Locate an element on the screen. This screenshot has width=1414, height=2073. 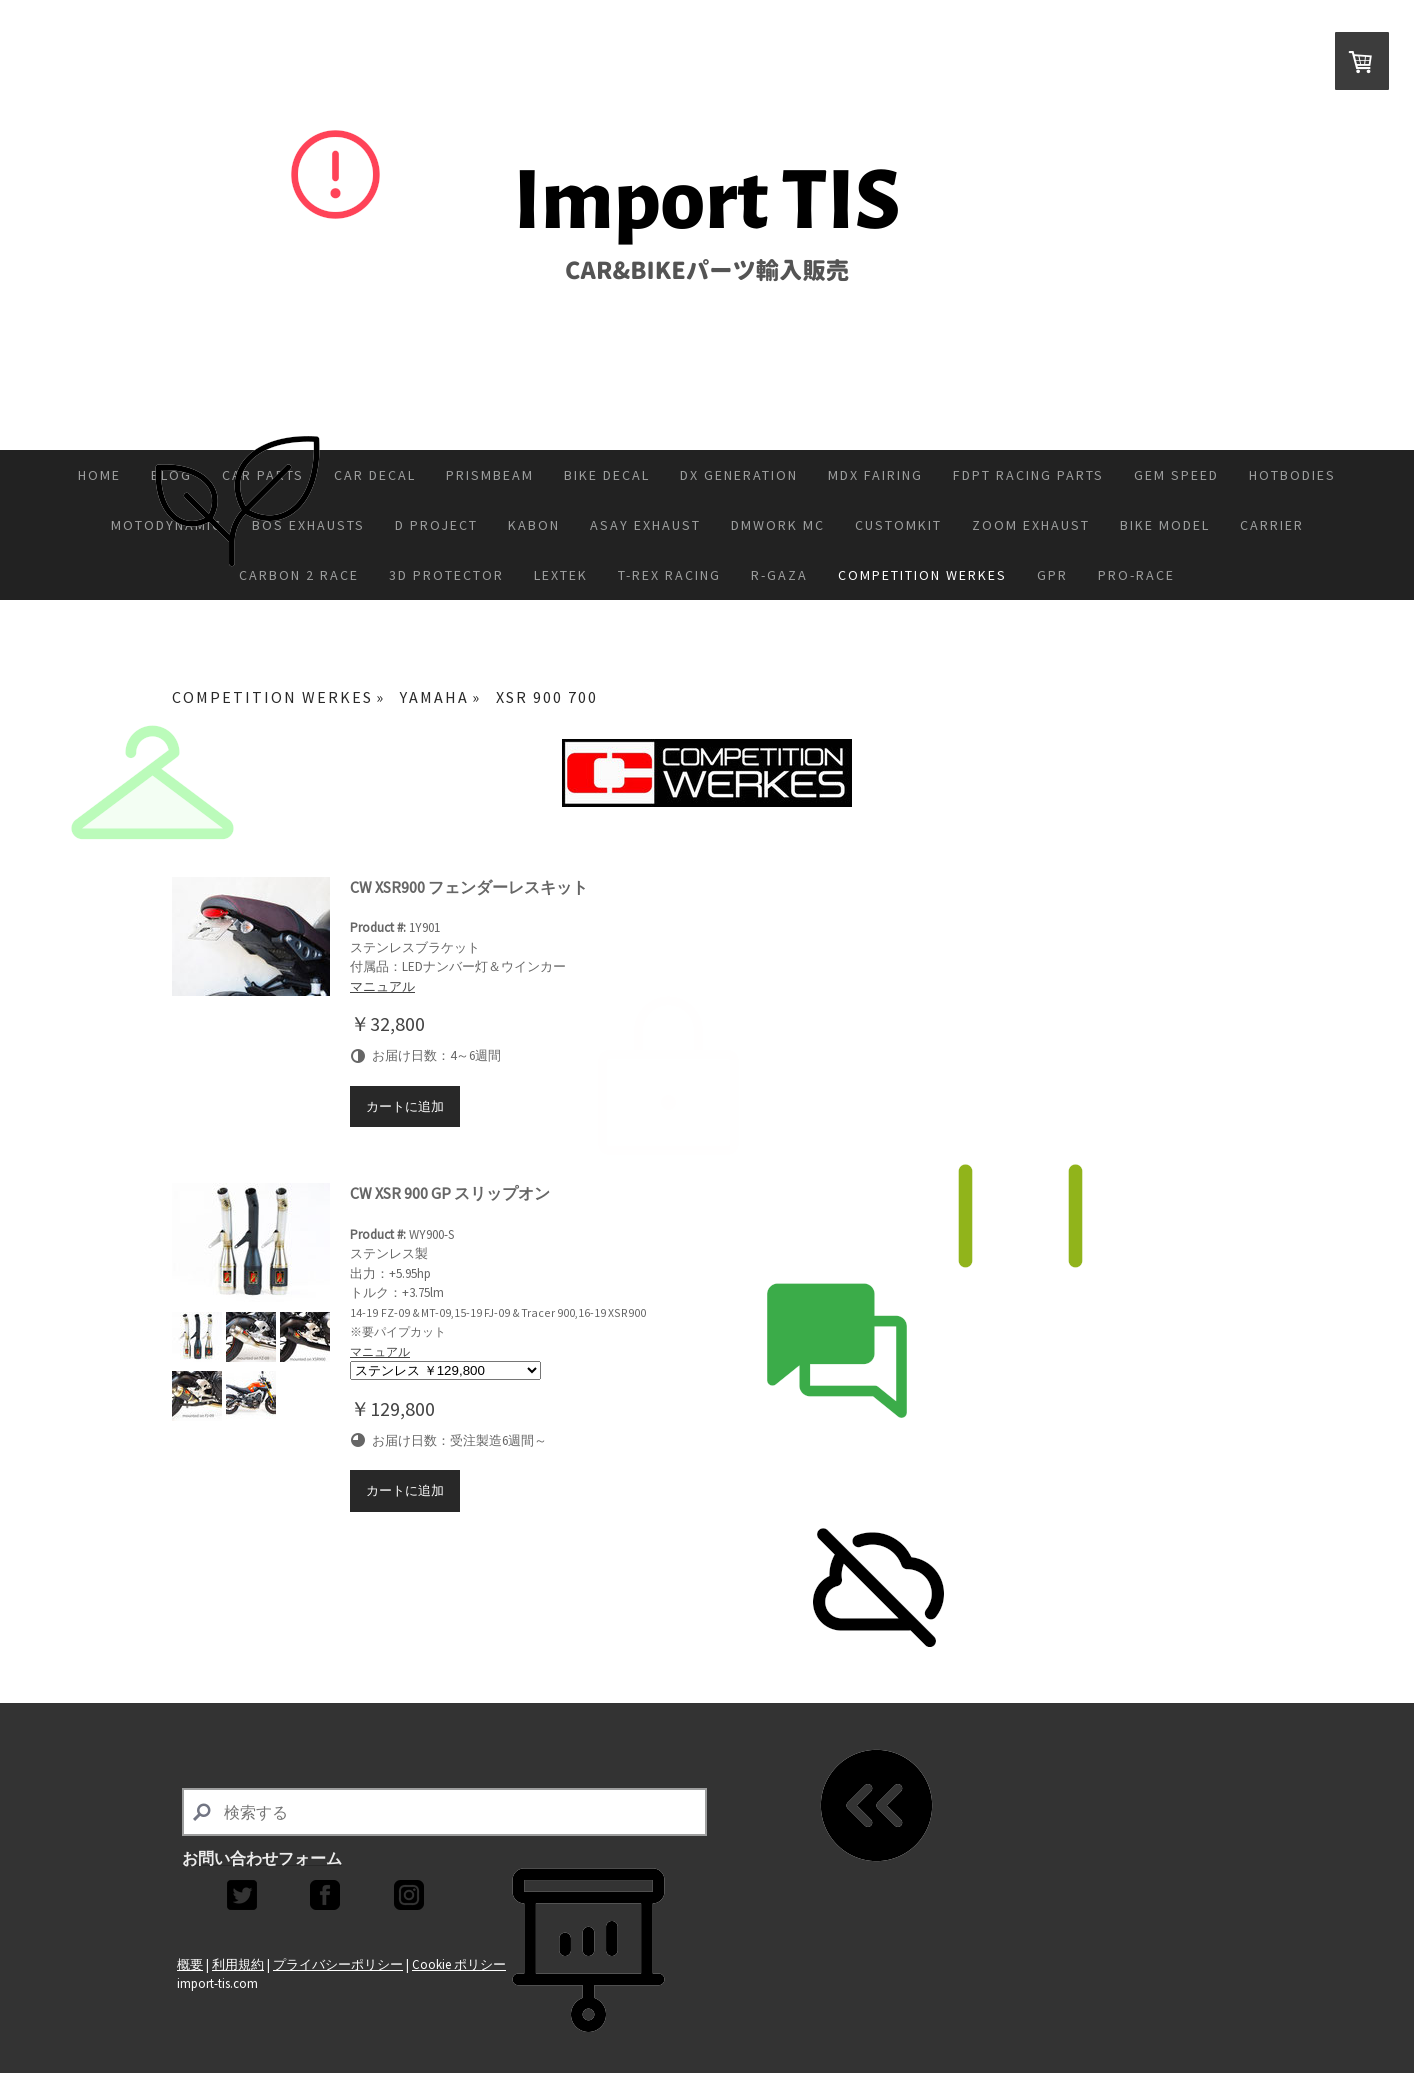
indicates a locked or secured item is located at coordinates (668, 1084).